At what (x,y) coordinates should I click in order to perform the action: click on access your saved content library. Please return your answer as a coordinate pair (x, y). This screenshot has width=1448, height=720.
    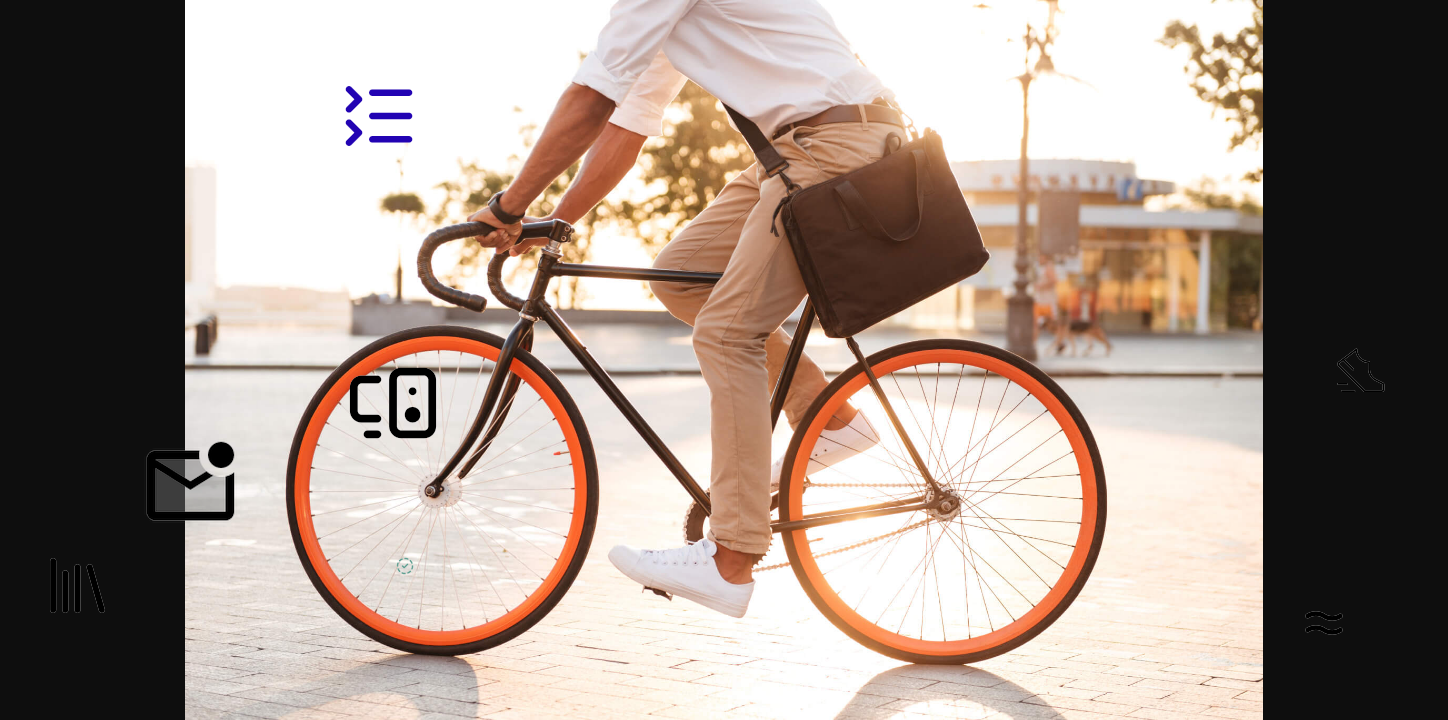
    Looking at the image, I should click on (77, 585).